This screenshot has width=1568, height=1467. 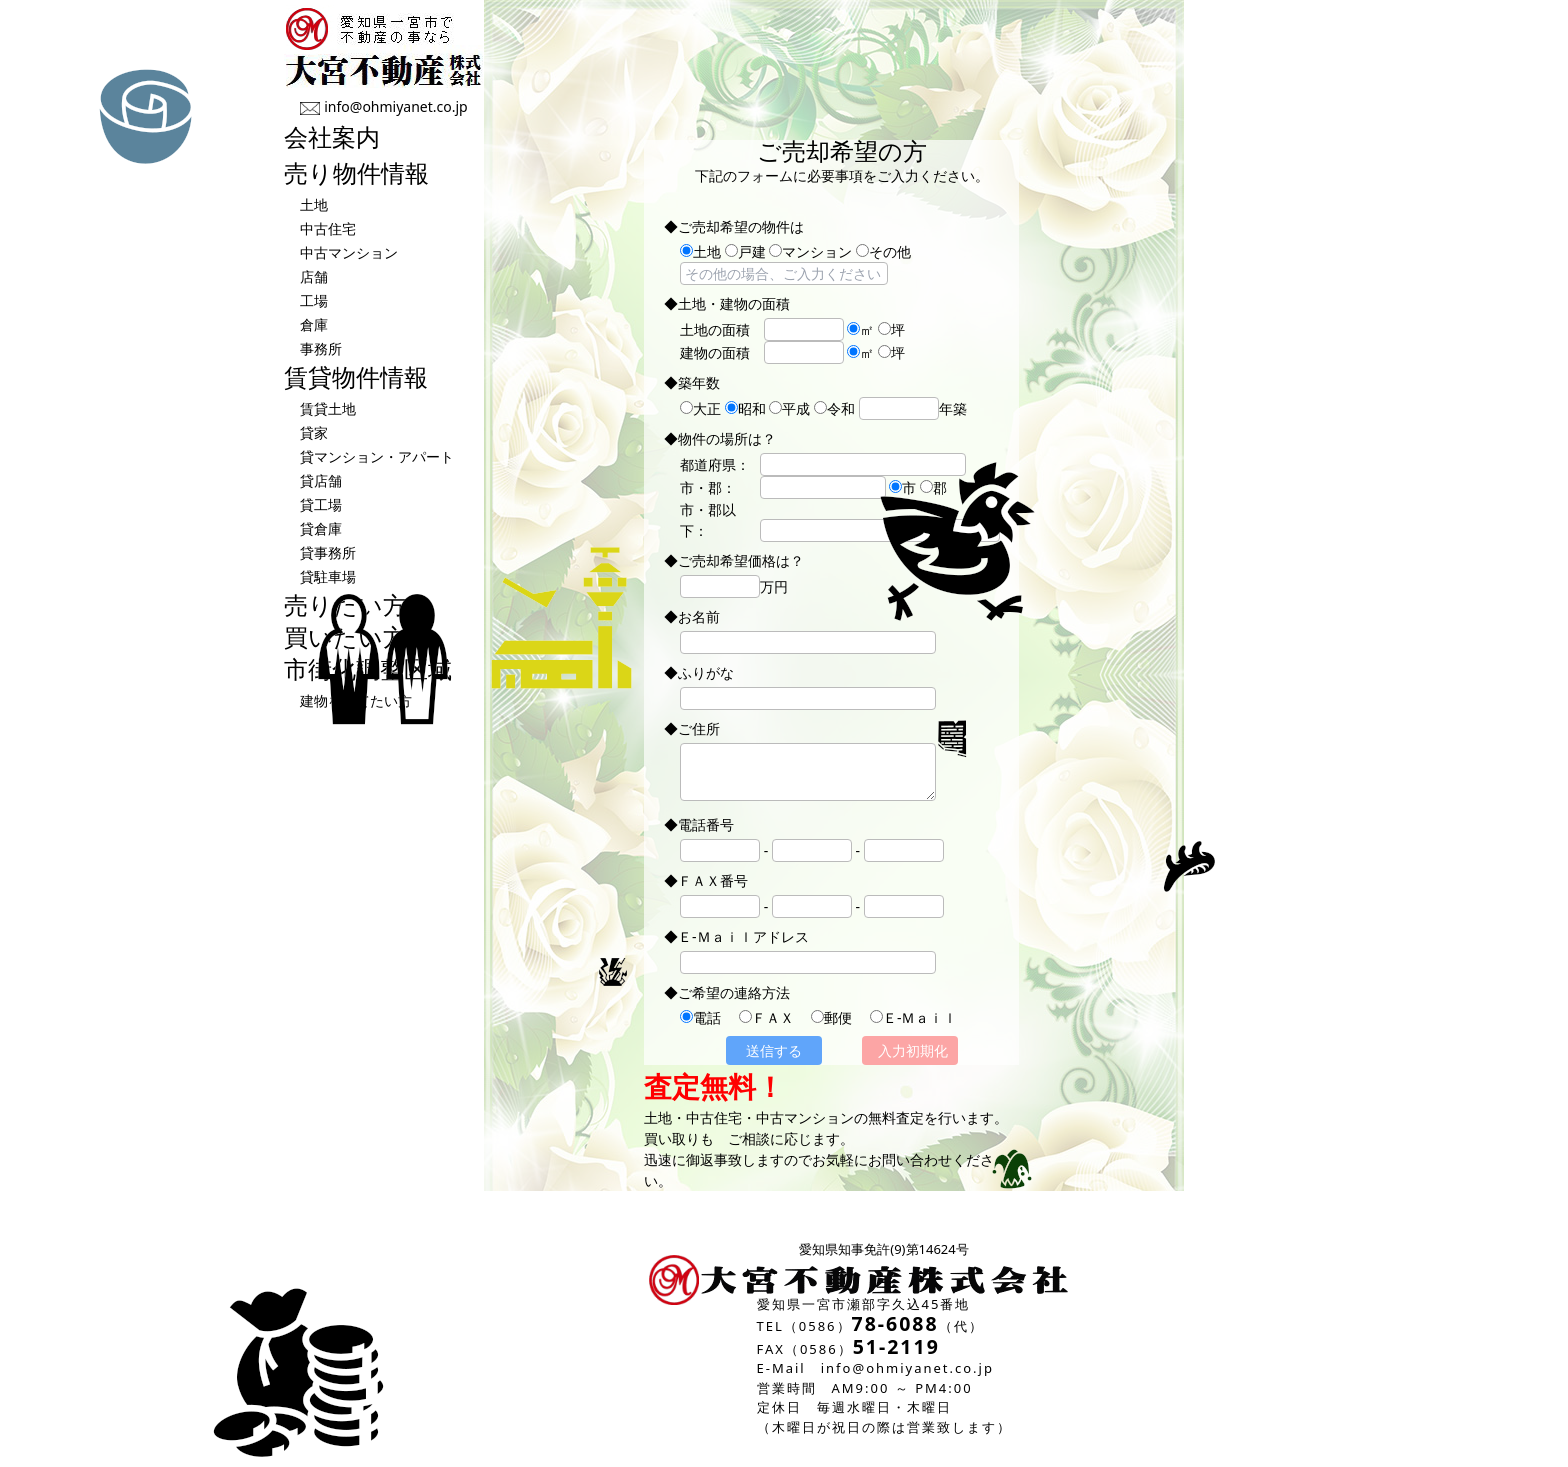 What do you see at coordinates (383, 659) in the screenshot?
I see `swap character or avatar body` at bounding box center [383, 659].